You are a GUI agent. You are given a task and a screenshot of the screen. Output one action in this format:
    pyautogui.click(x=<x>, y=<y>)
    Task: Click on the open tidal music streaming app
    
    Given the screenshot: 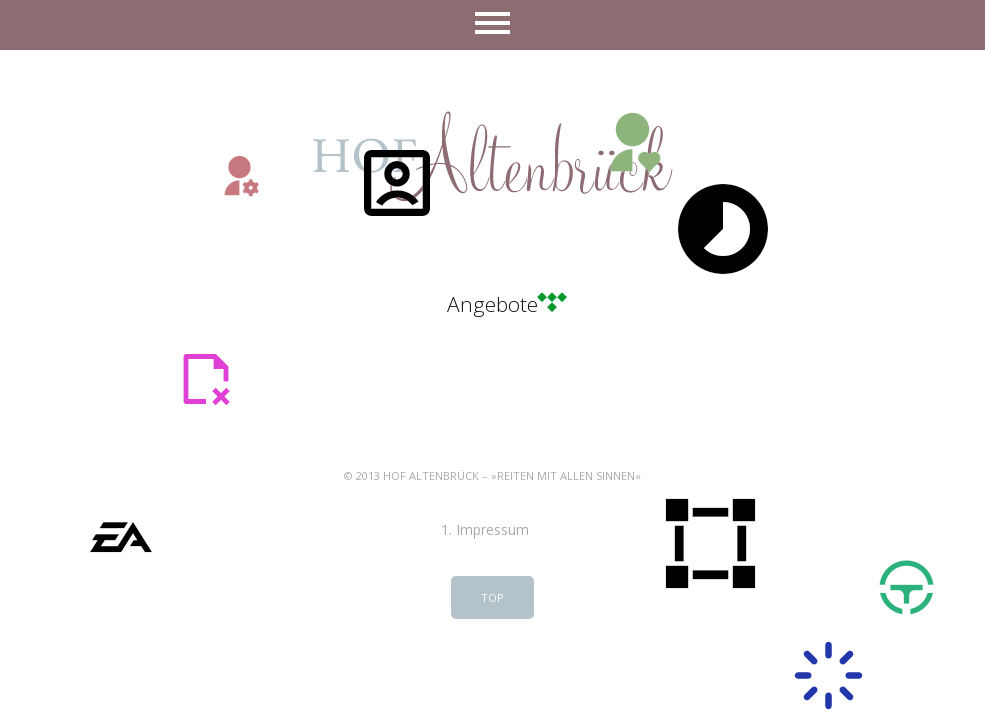 What is the action you would take?
    pyautogui.click(x=552, y=302)
    